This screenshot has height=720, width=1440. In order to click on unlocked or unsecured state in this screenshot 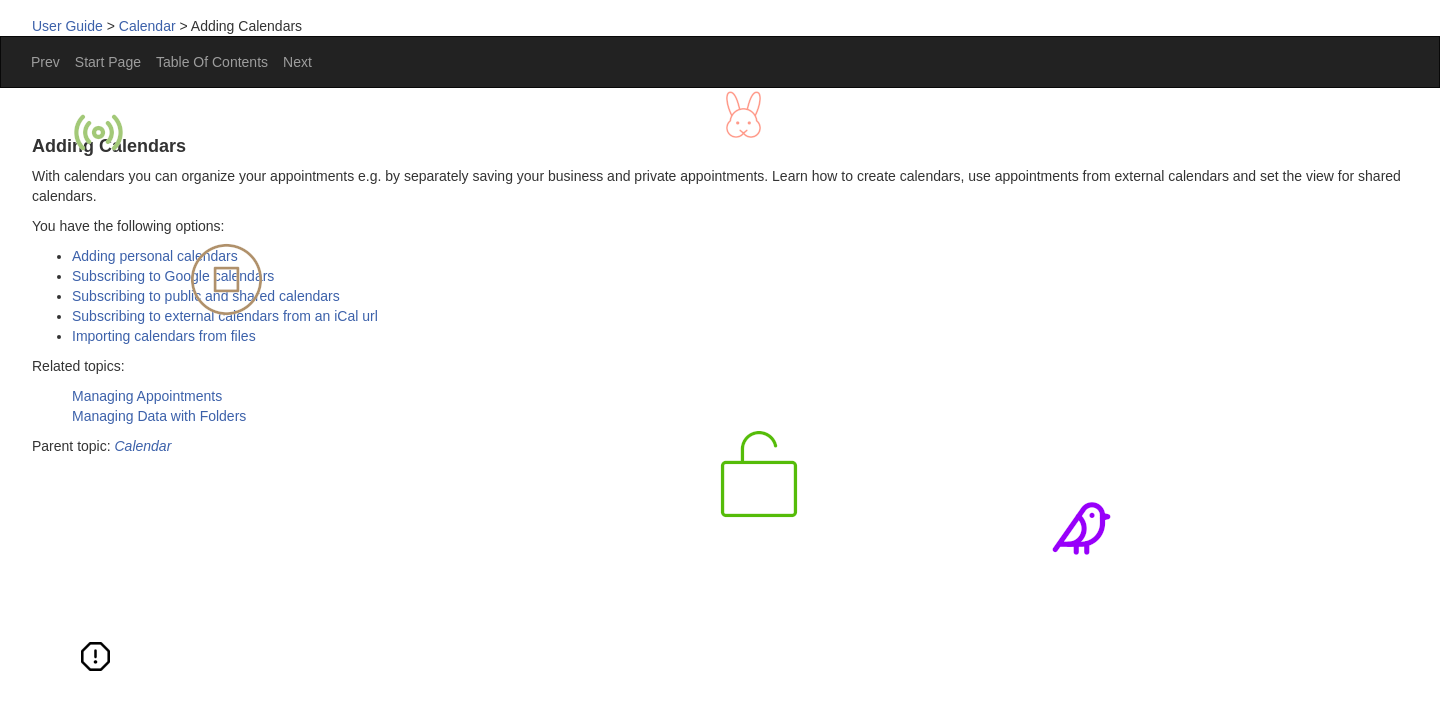, I will do `click(759, 479)`.